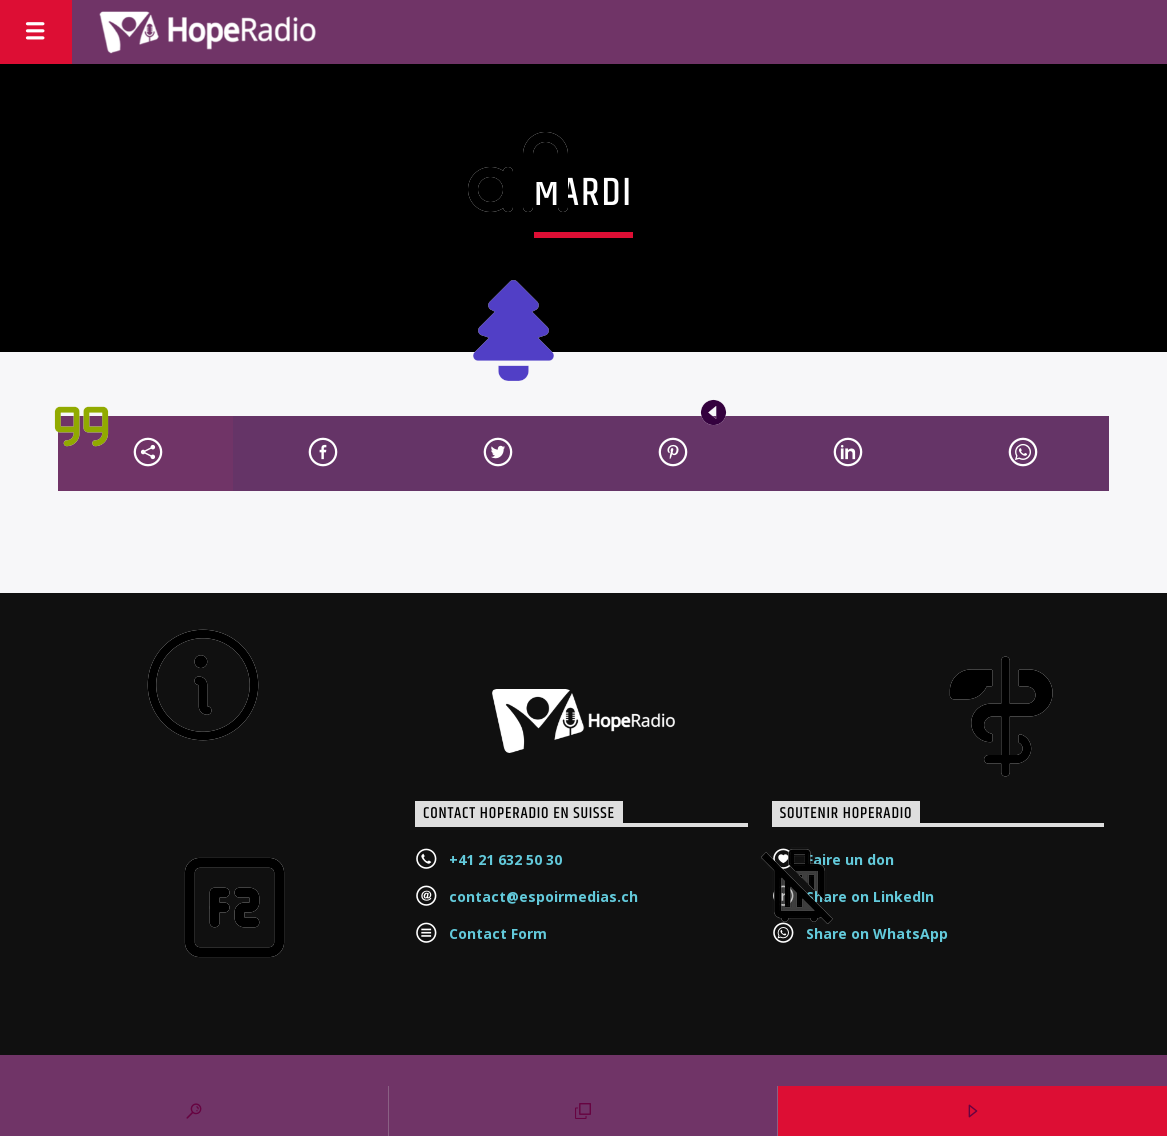  Describe the element at coordinates (203, 685) in the screenshot. I see `view more information or details` at that location.